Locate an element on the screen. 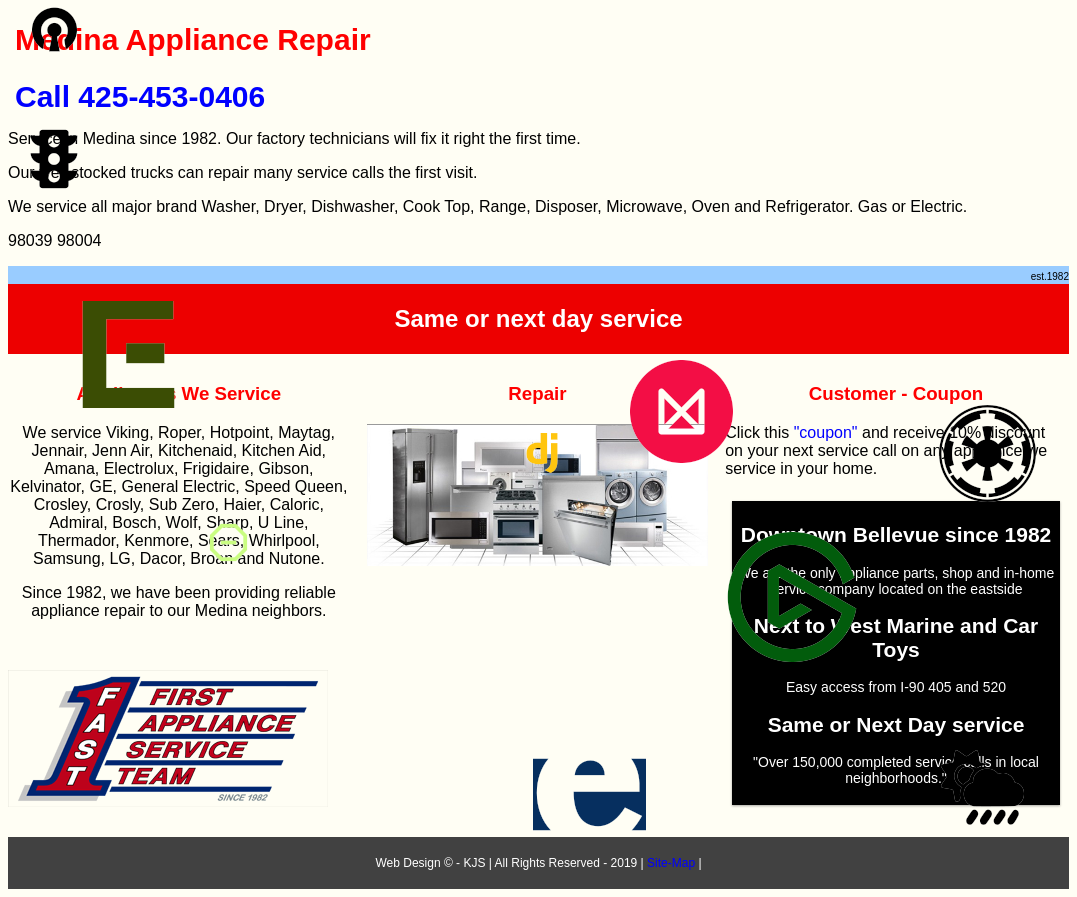 The width and height of the screenshot is (1077, 897). view traffic conditions is located at coordinates (54, 159).